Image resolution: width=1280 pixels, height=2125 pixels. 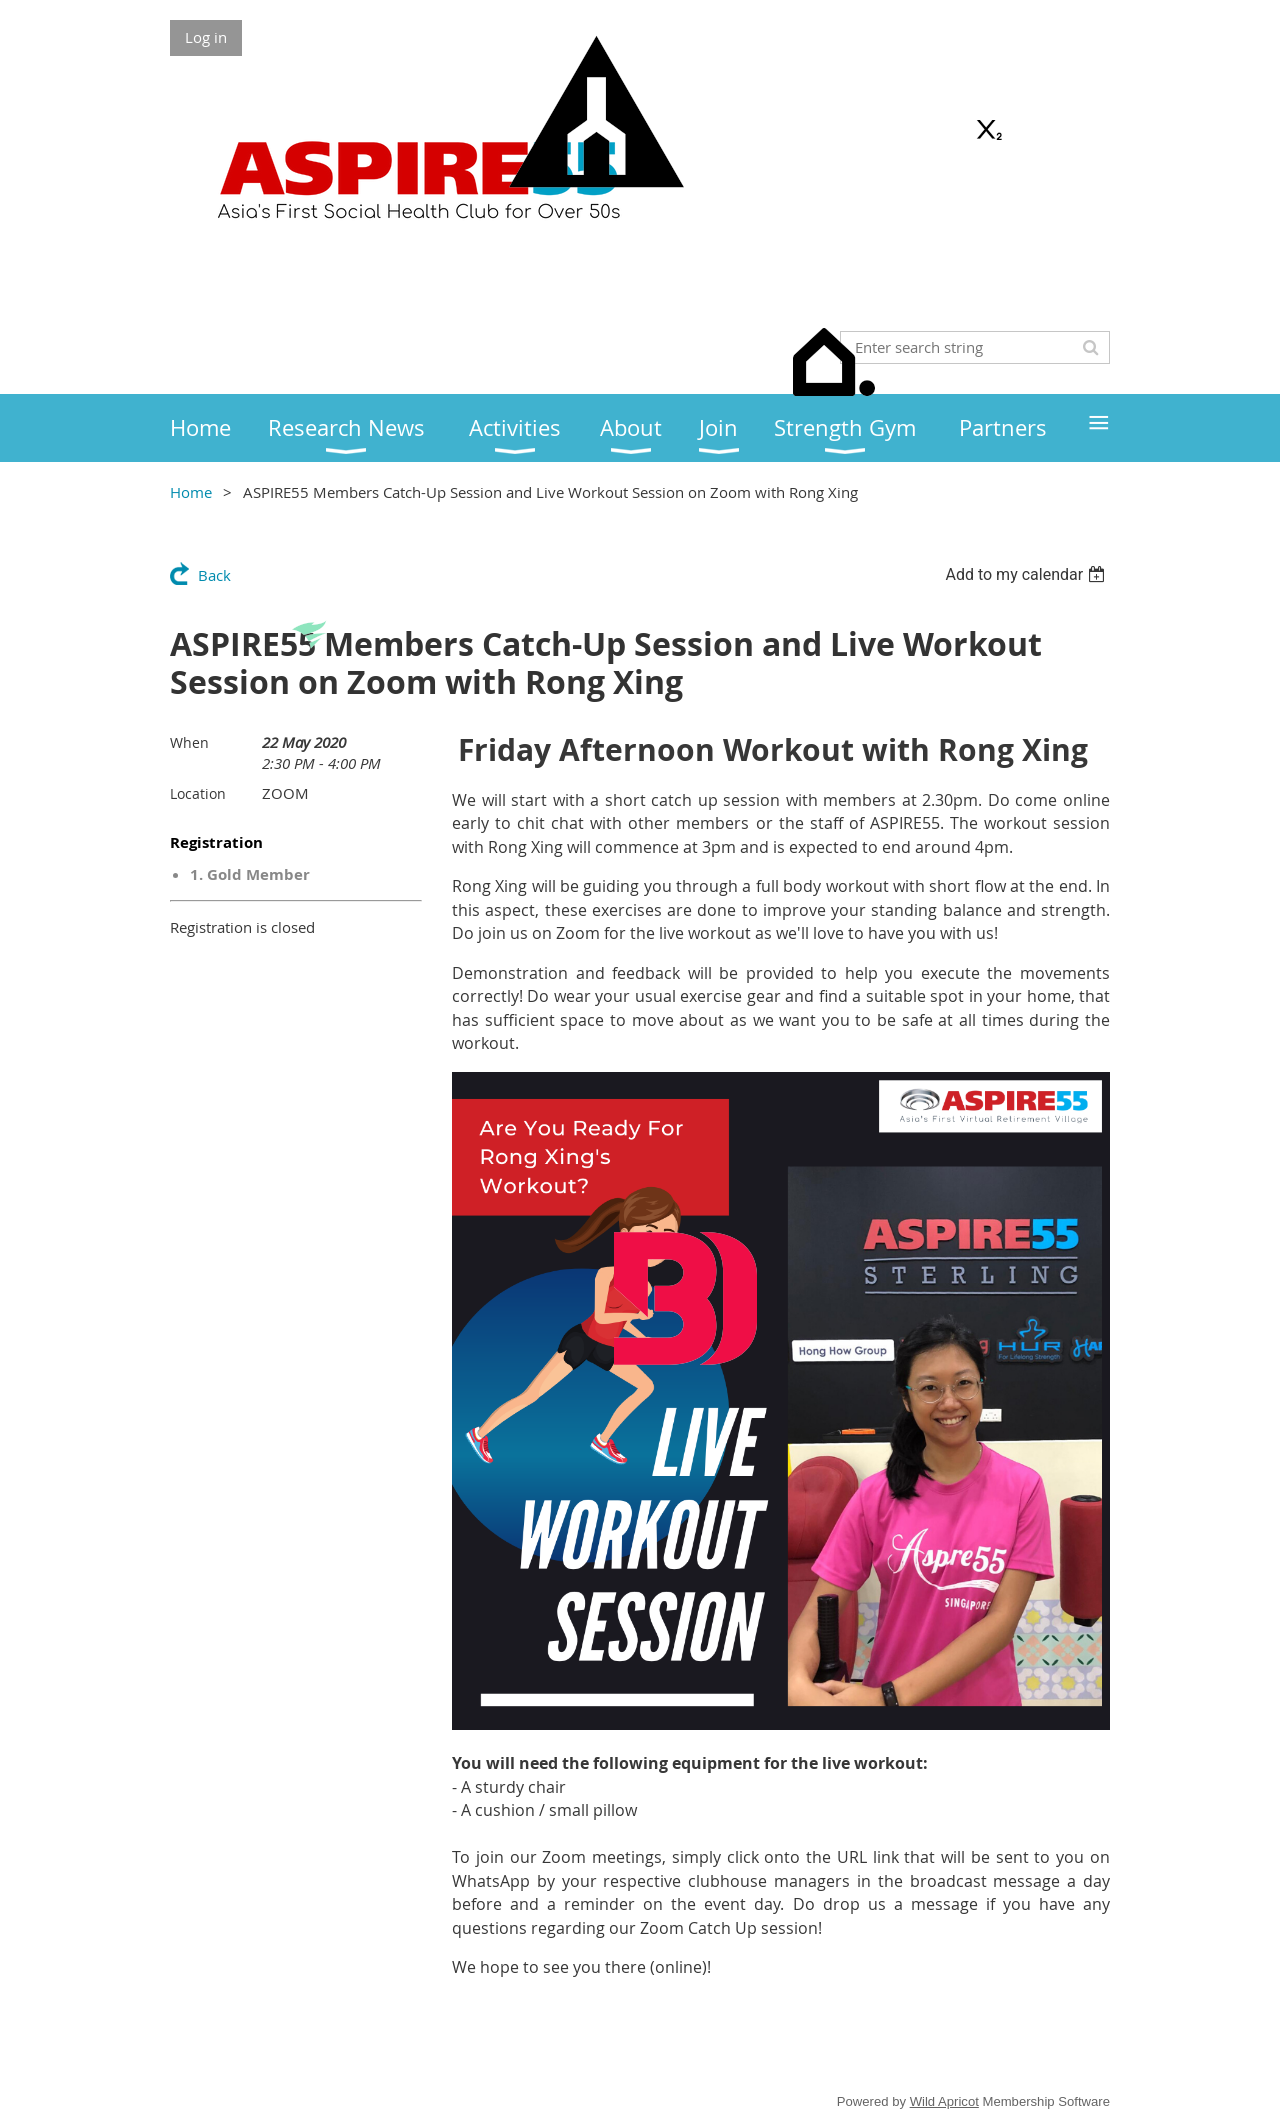 What do you see at coordinates (596, 111) in the screenshot?
I see `open the Trailforks app` at bounding box center [596, 111].